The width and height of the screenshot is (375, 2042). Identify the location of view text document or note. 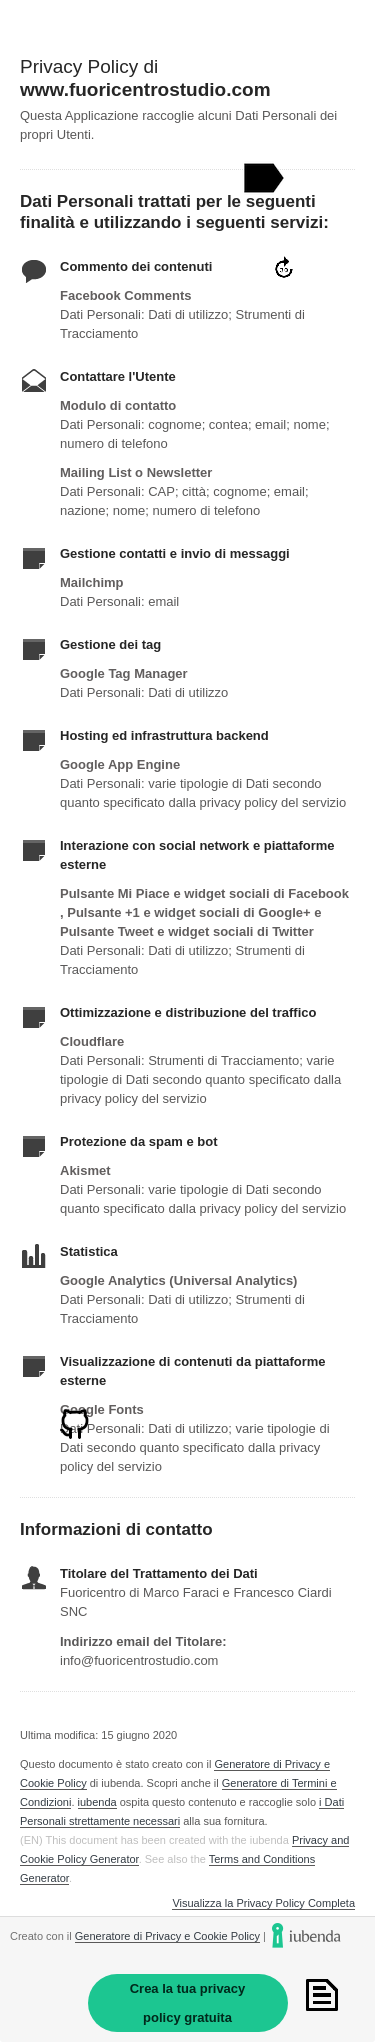
(322, 1995).